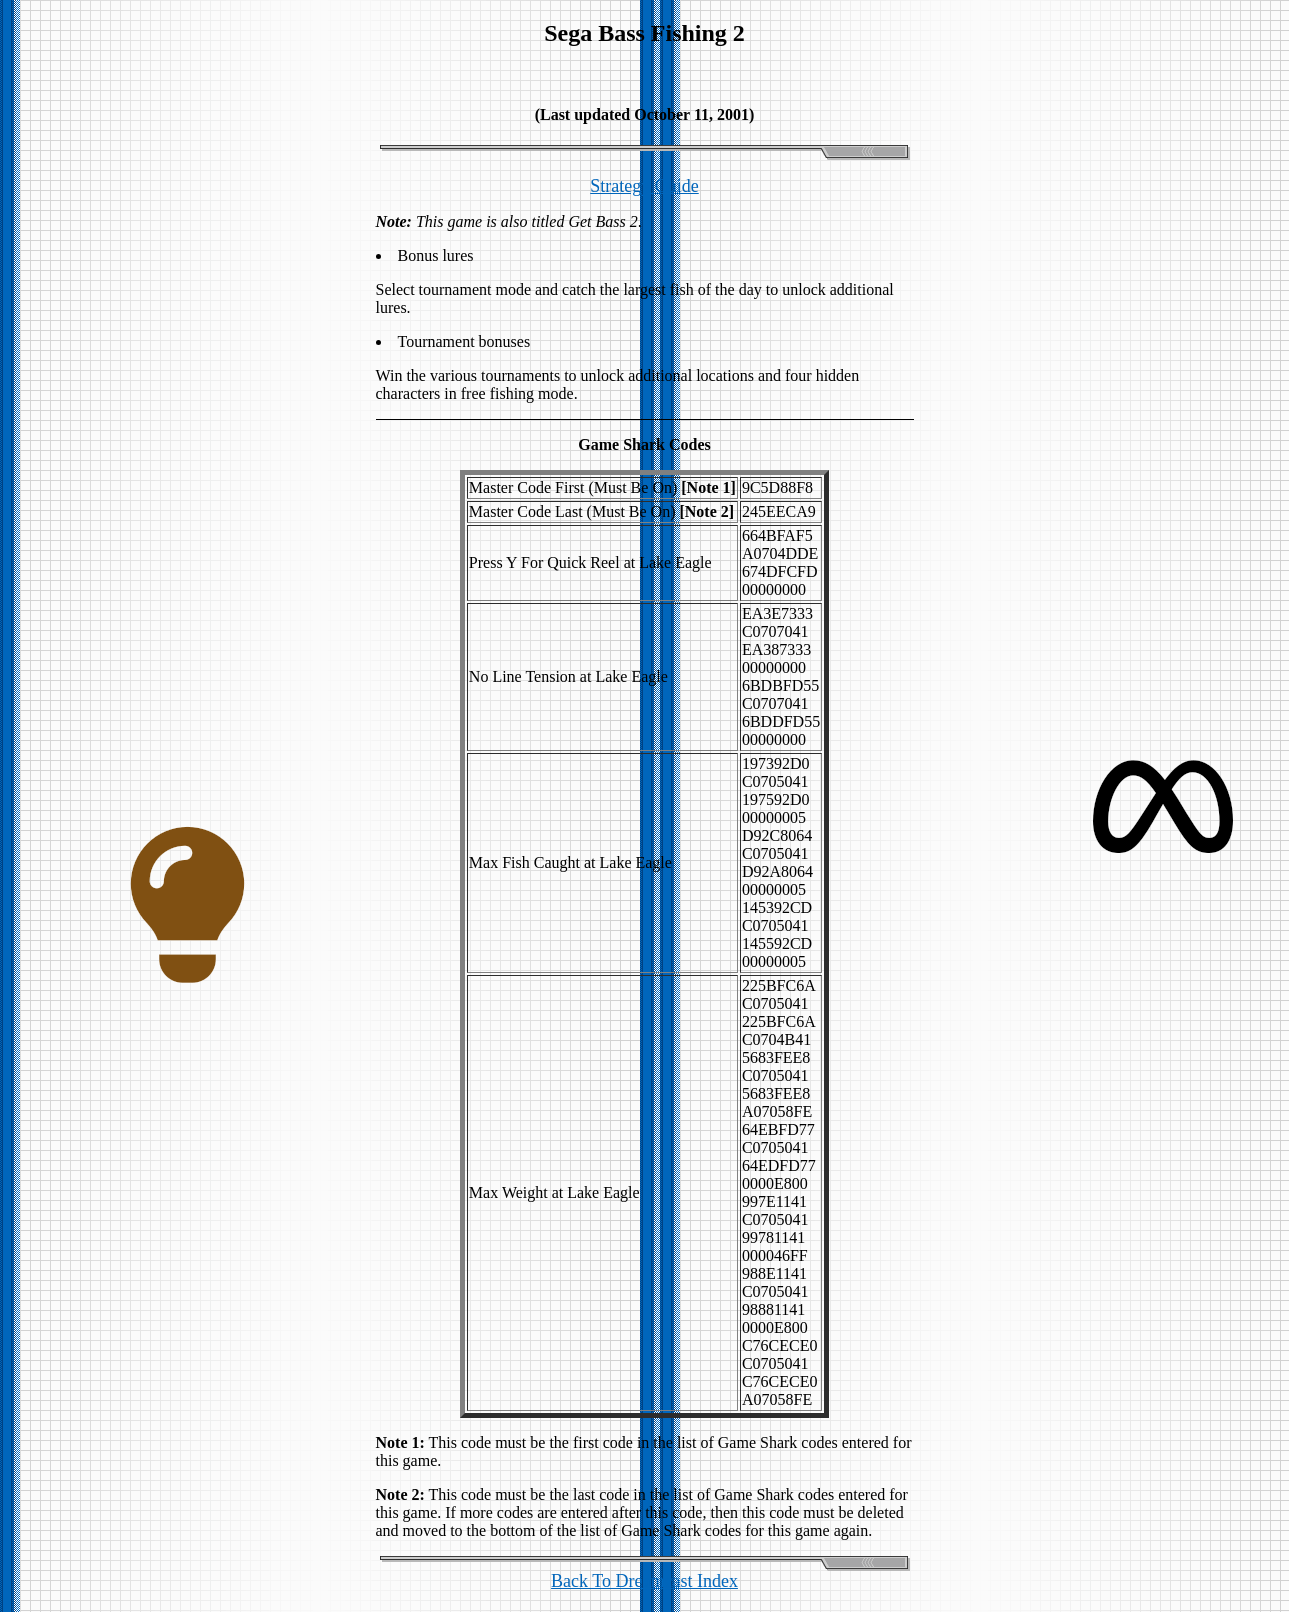 The width and height of the screenshot is (1289, 1612). I want to click on meta company logo, so click(1163, 807).